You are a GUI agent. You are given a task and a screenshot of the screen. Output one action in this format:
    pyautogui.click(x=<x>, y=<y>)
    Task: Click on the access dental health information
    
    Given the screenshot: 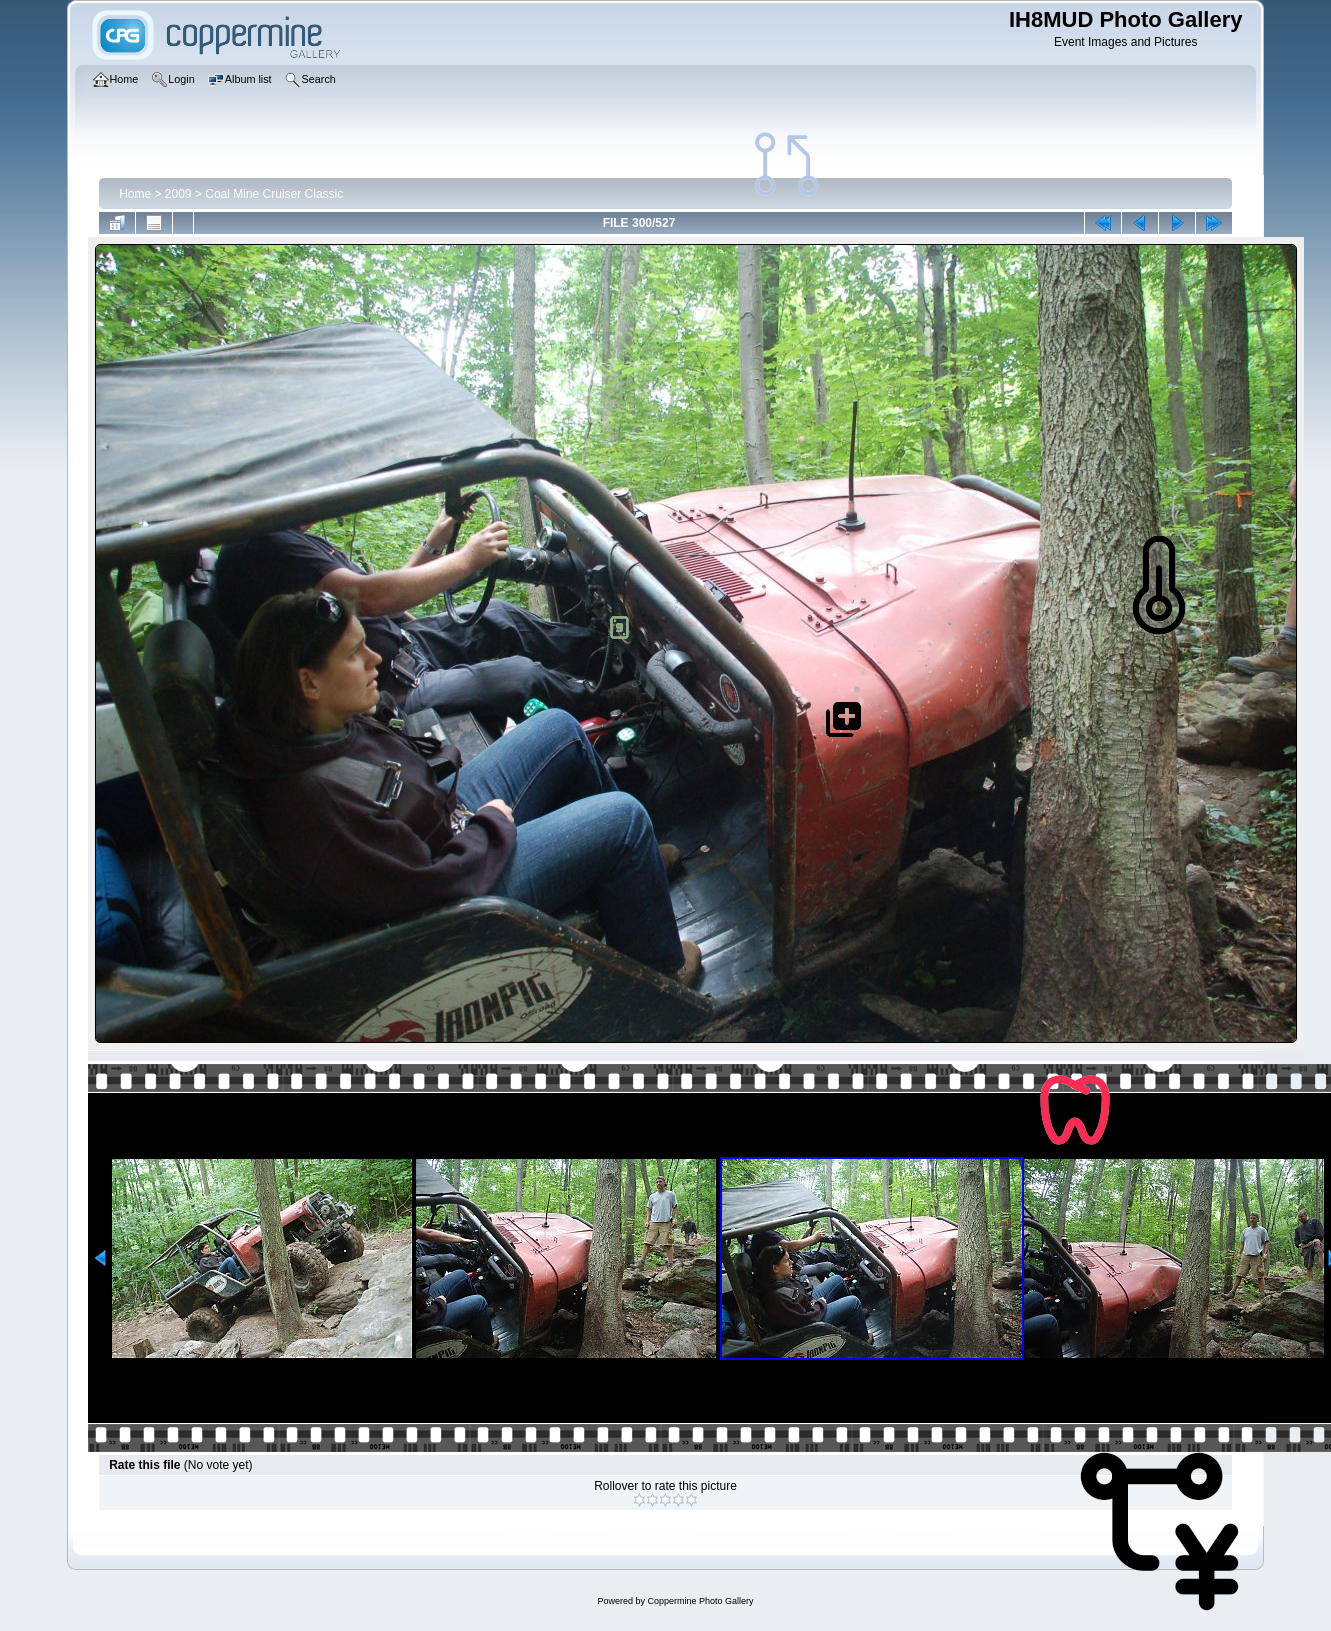 What is the action you would take?
    pyautogui.click(x=1075, y=1110)
    